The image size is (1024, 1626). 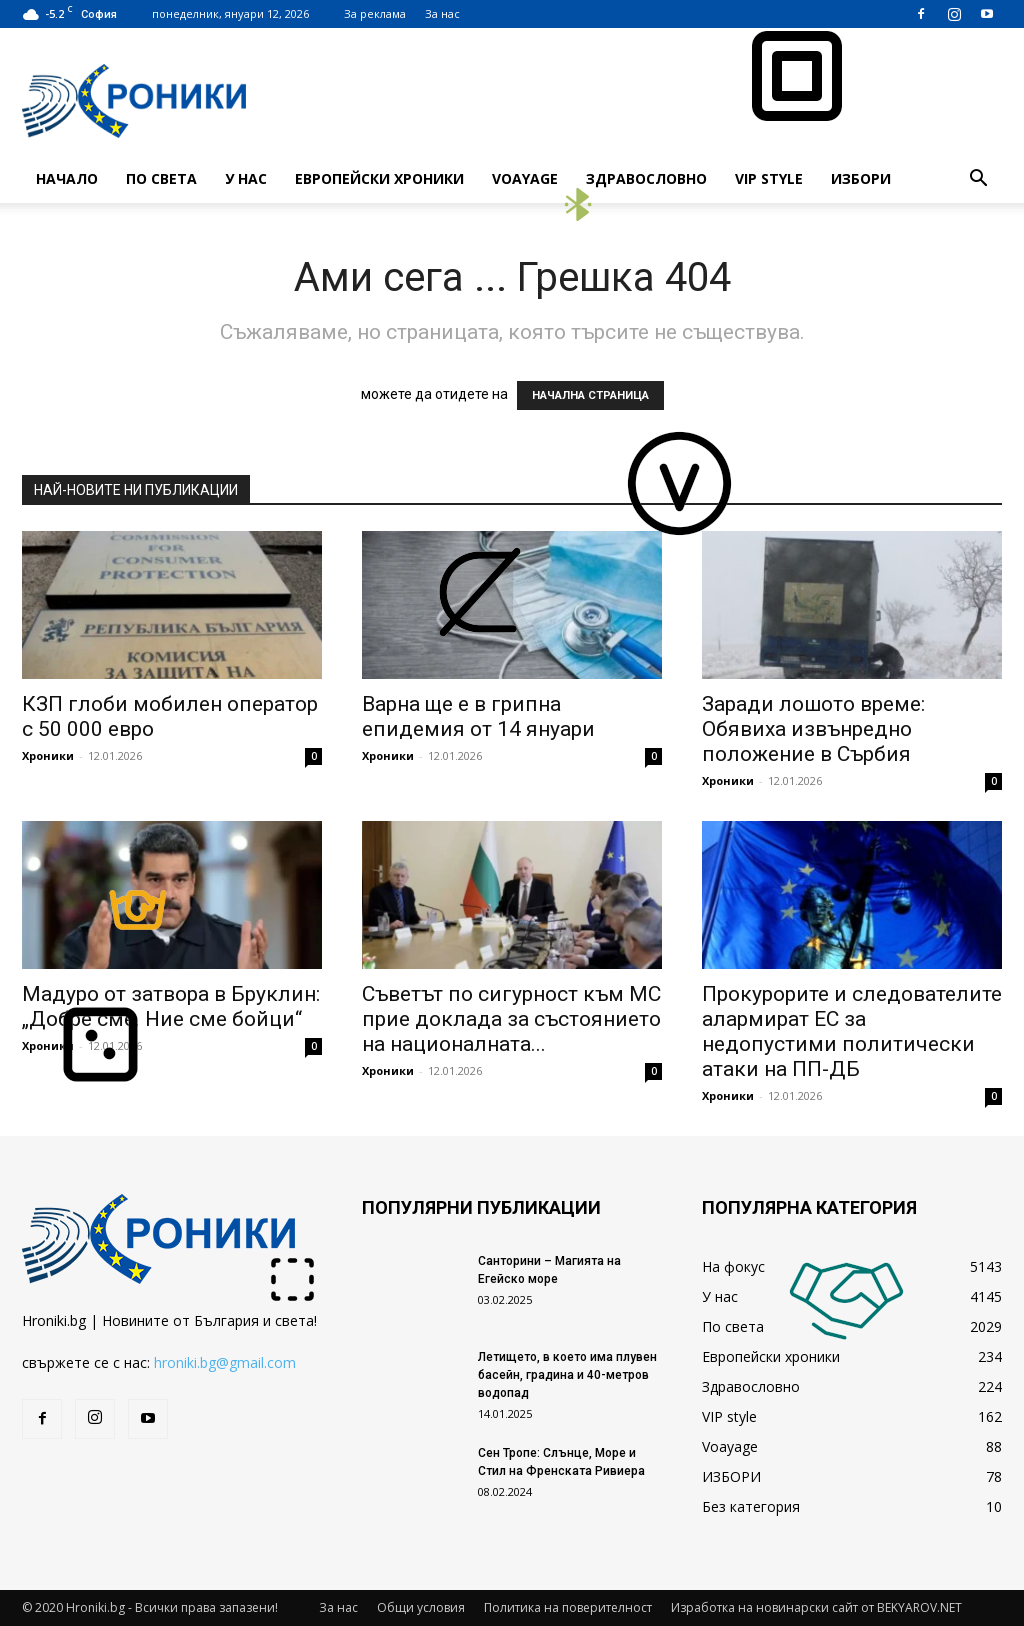 I want to click on indicates a set is not a subset of another in mathematical notation, so click(x=480, y=592).